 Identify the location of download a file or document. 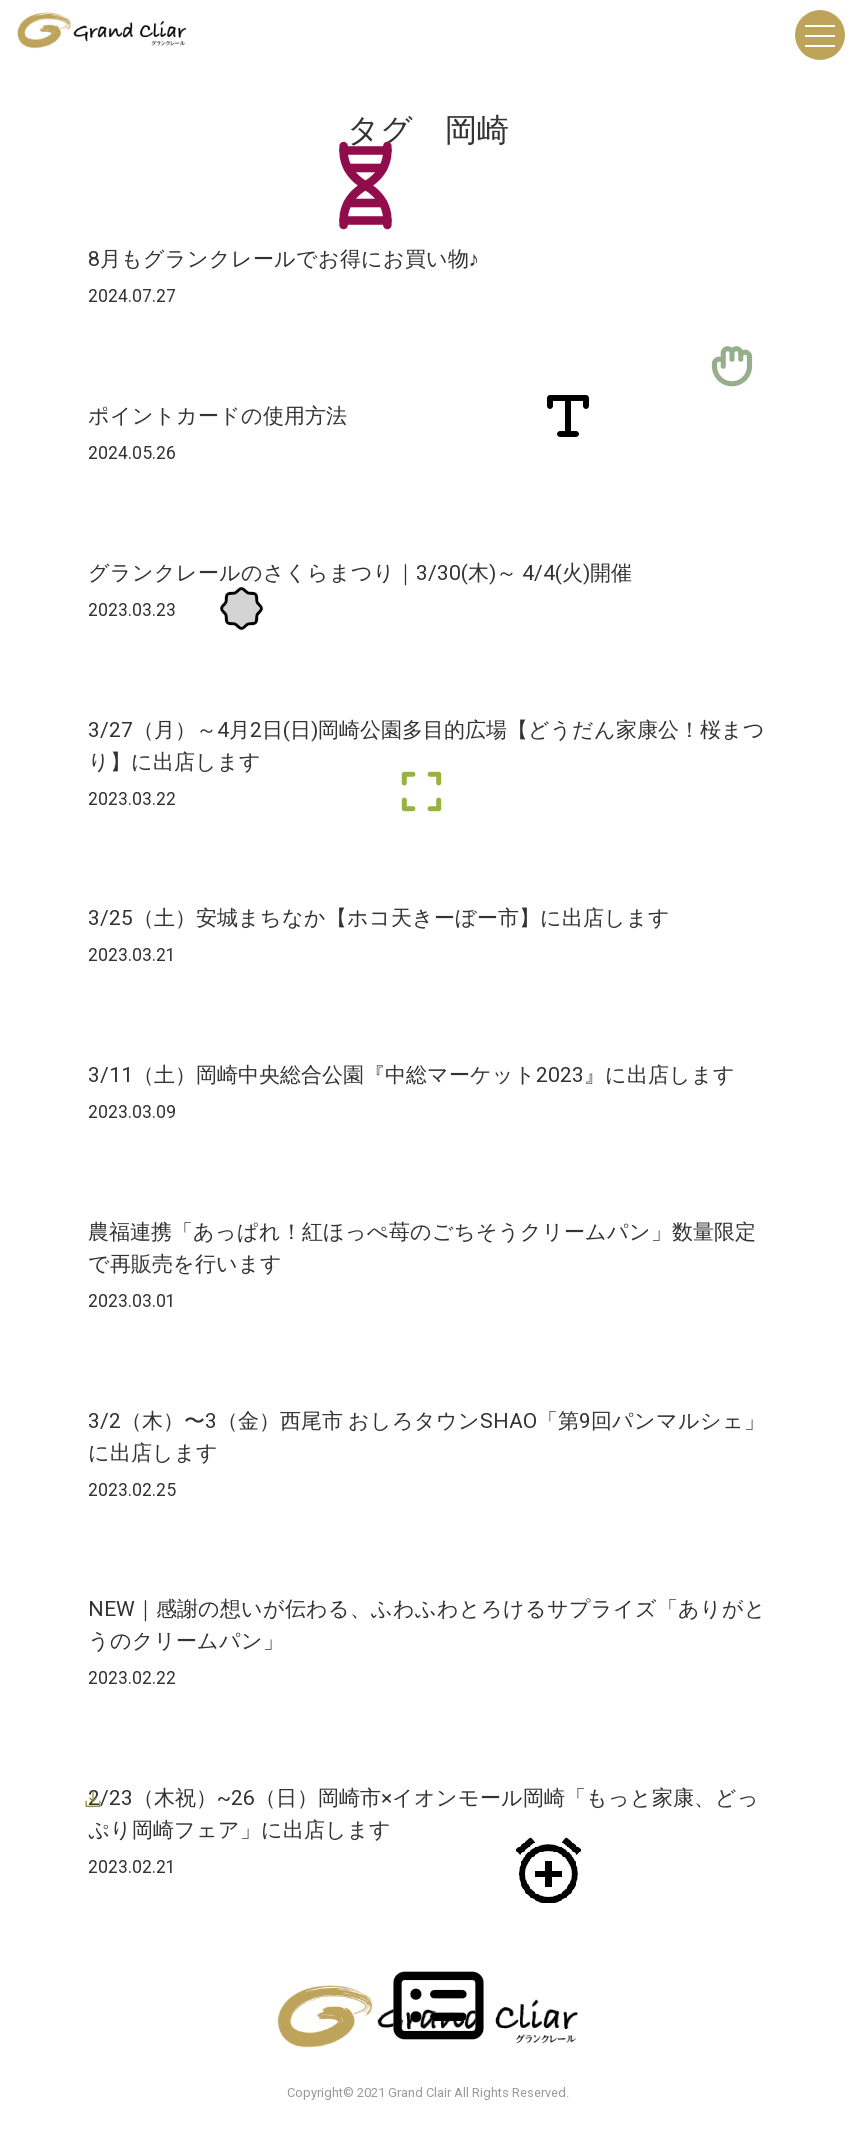
(93, 1800).